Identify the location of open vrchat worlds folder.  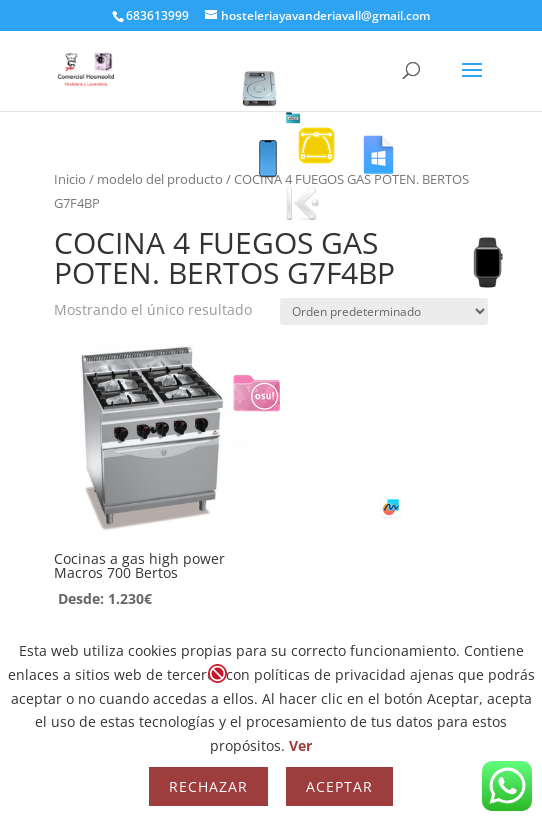
(293, 118).